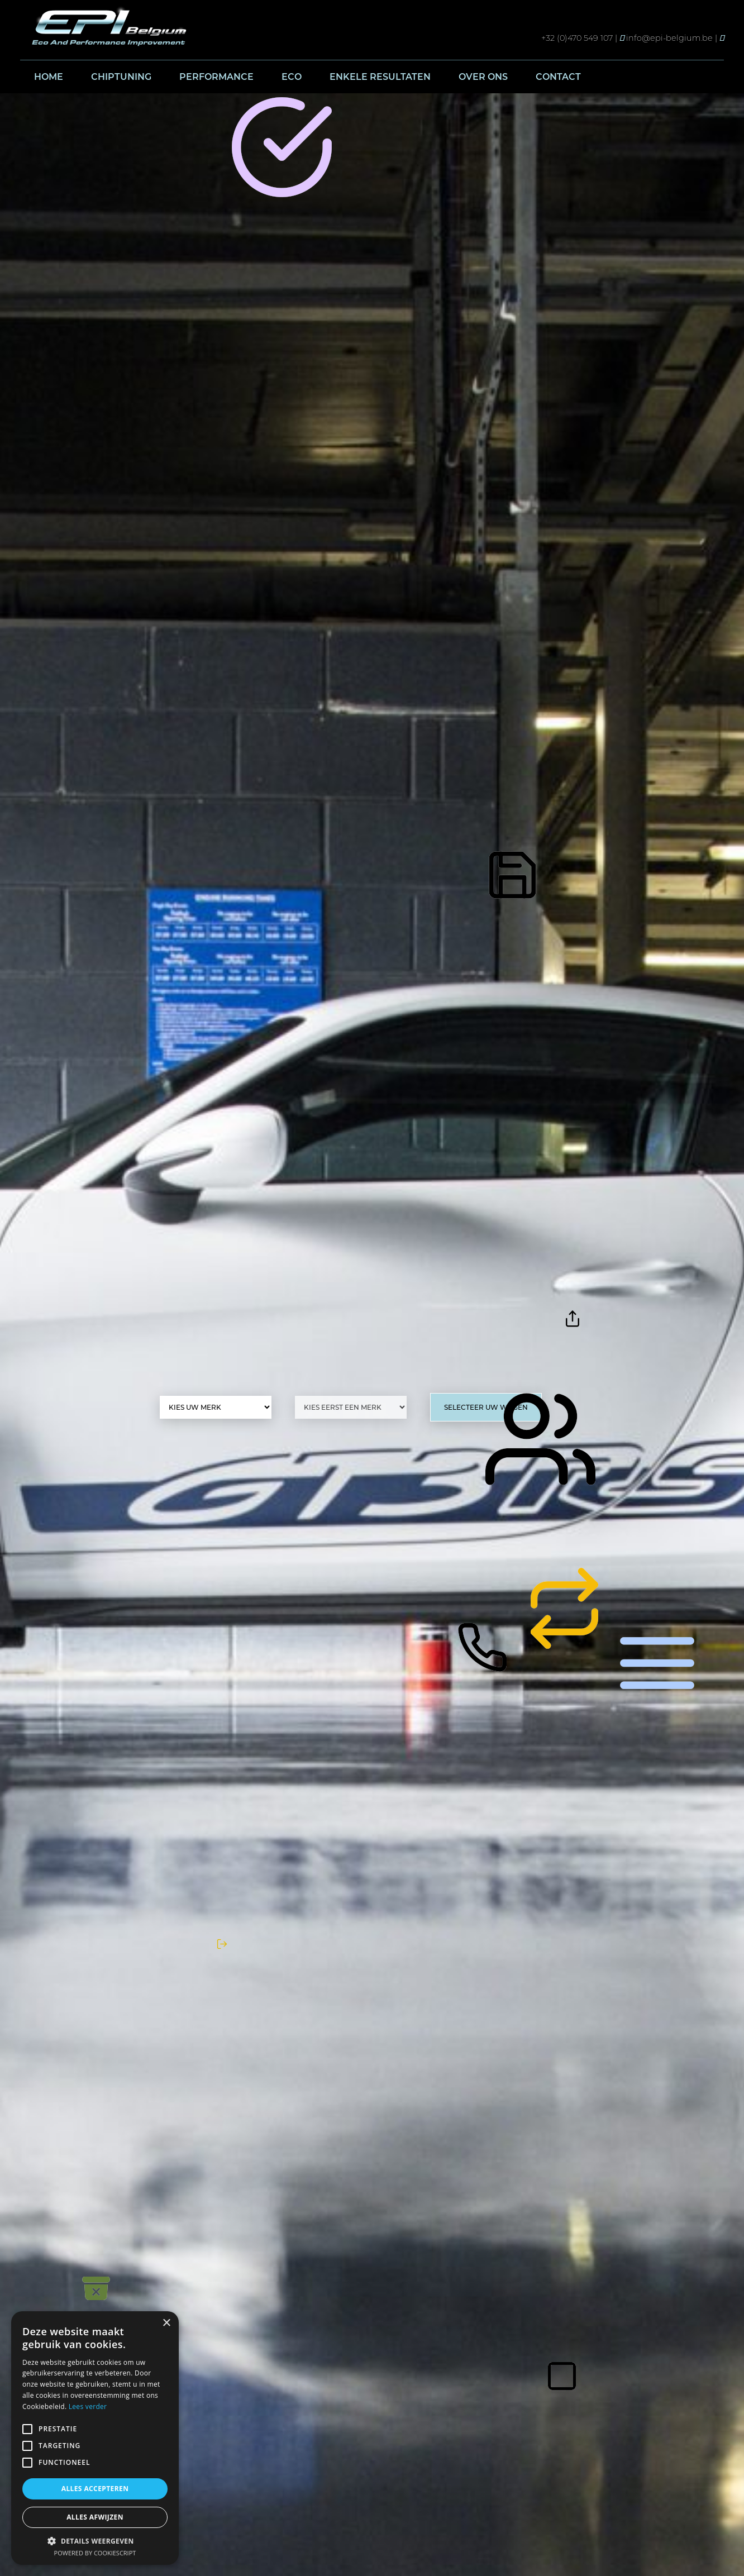 The height and width of the screenshot is (2576, 744). What do you see at coordinates (562, 2376) in the screenshot?
I see `unchecked checkbox or selection state` at bounding box center [562, 2376].